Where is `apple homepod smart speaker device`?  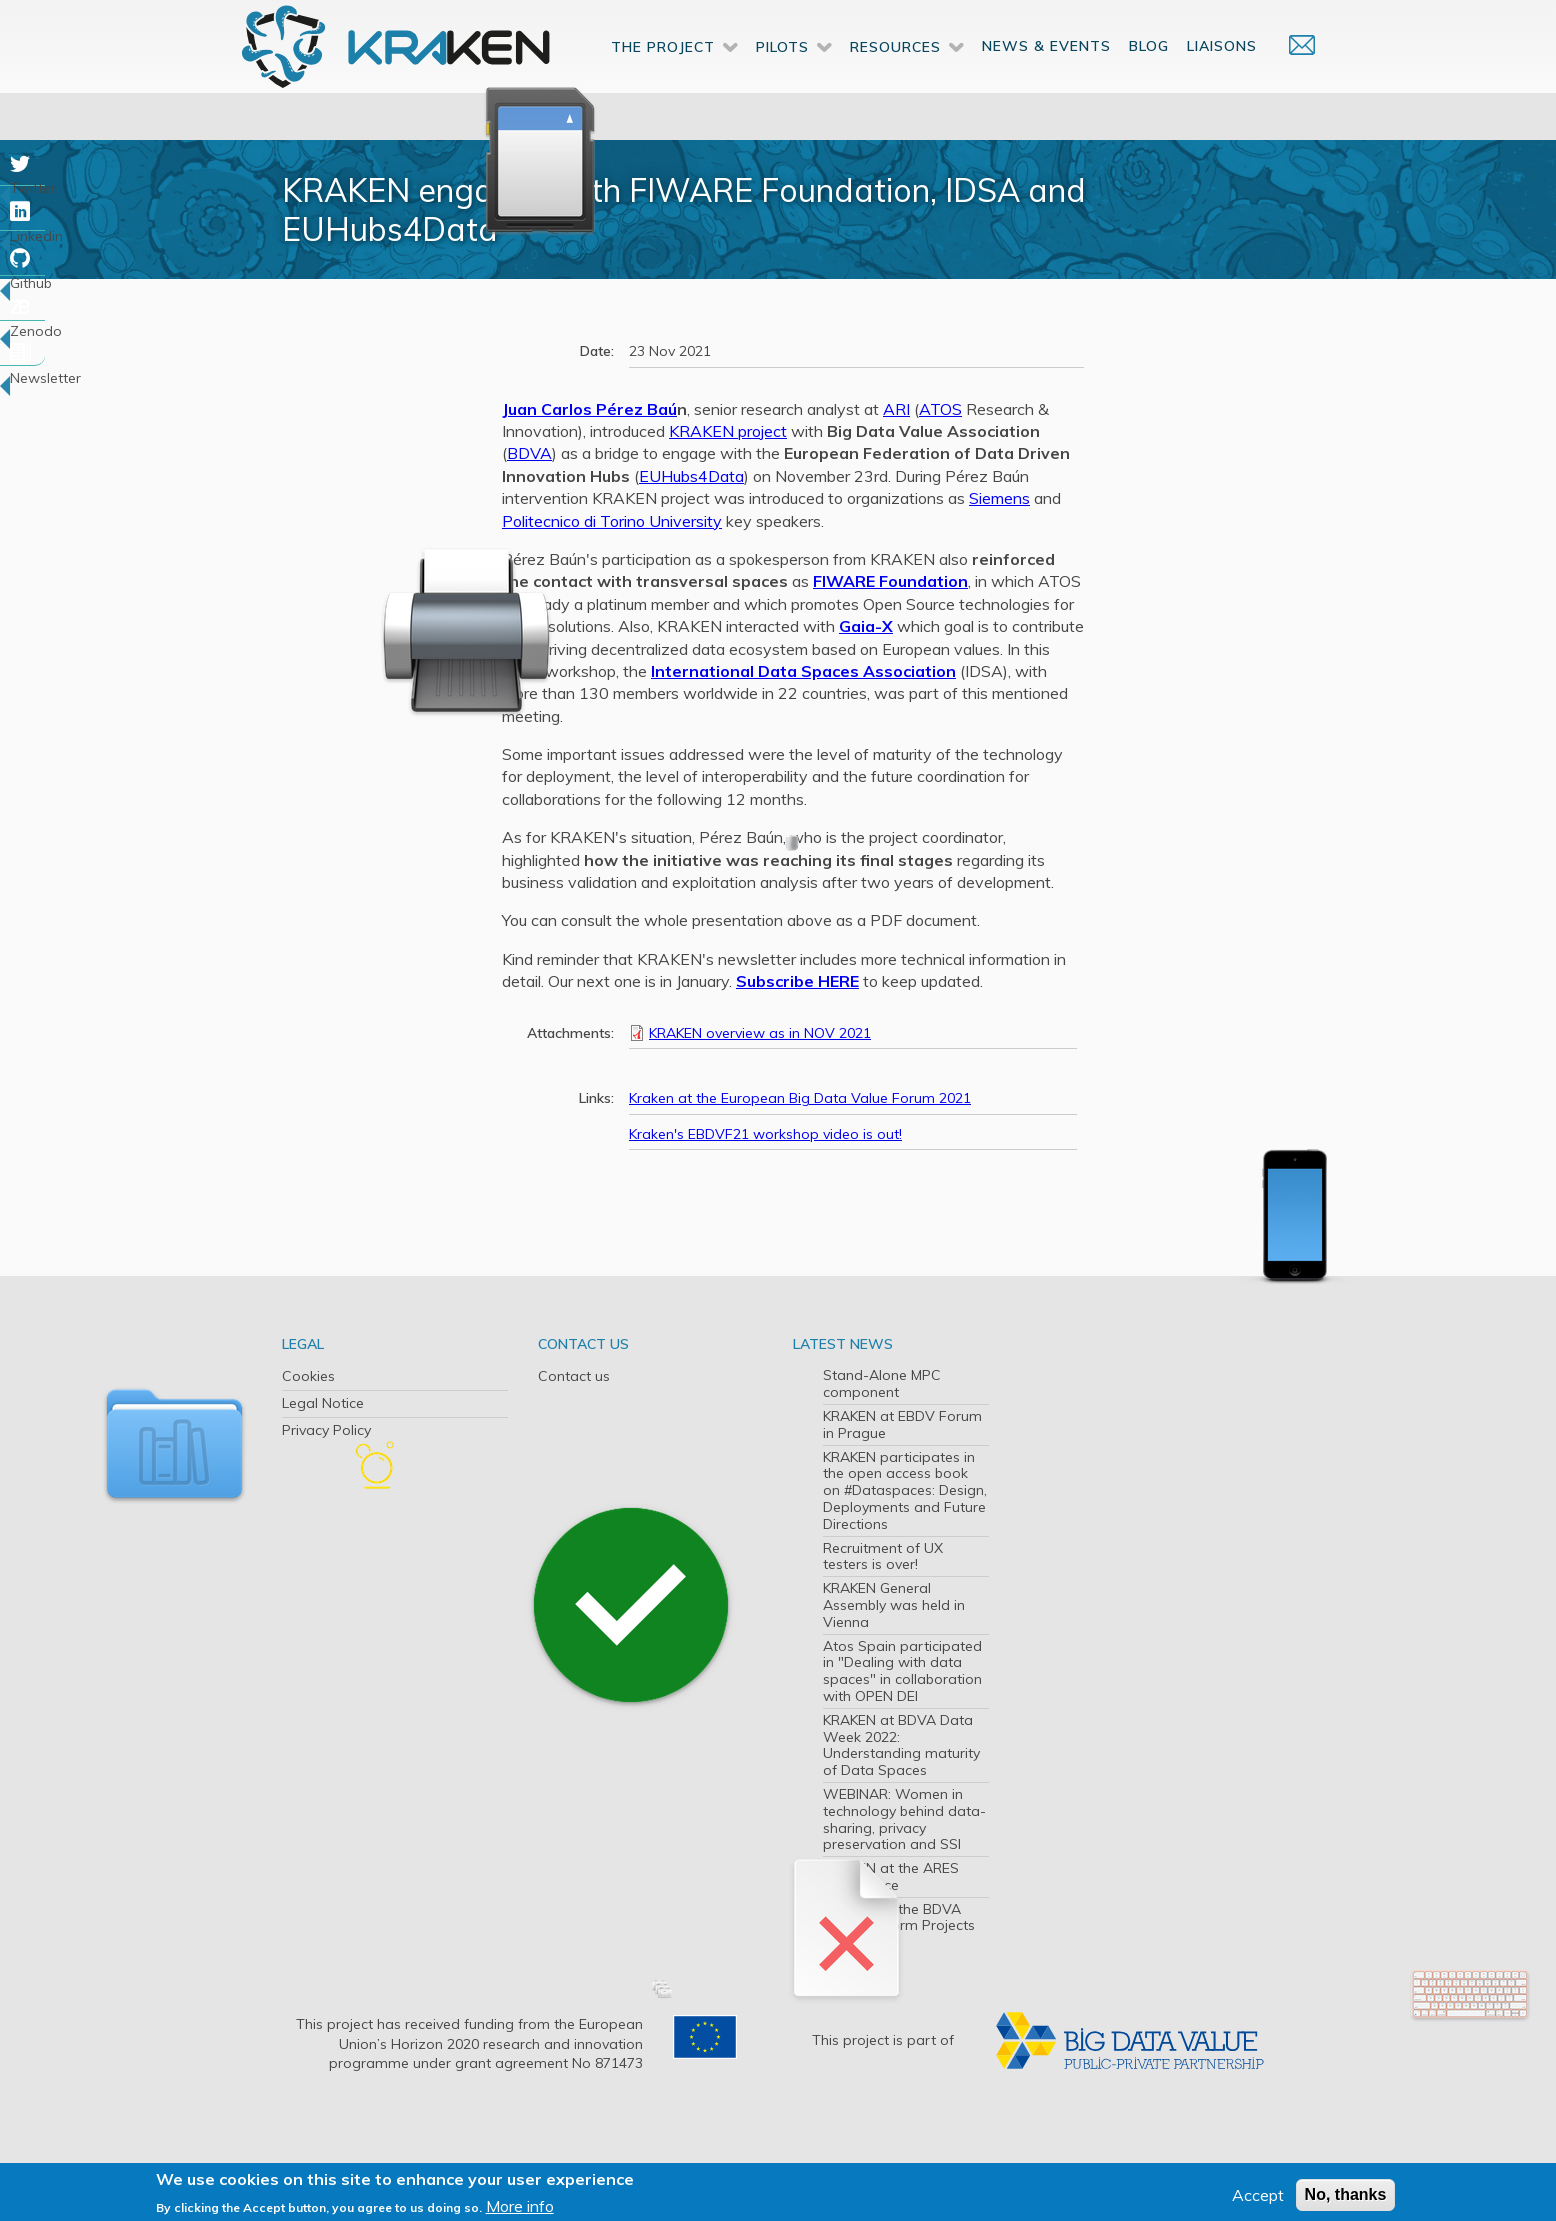 apple homepod smart speaker device is located at coordinates (792, 843).